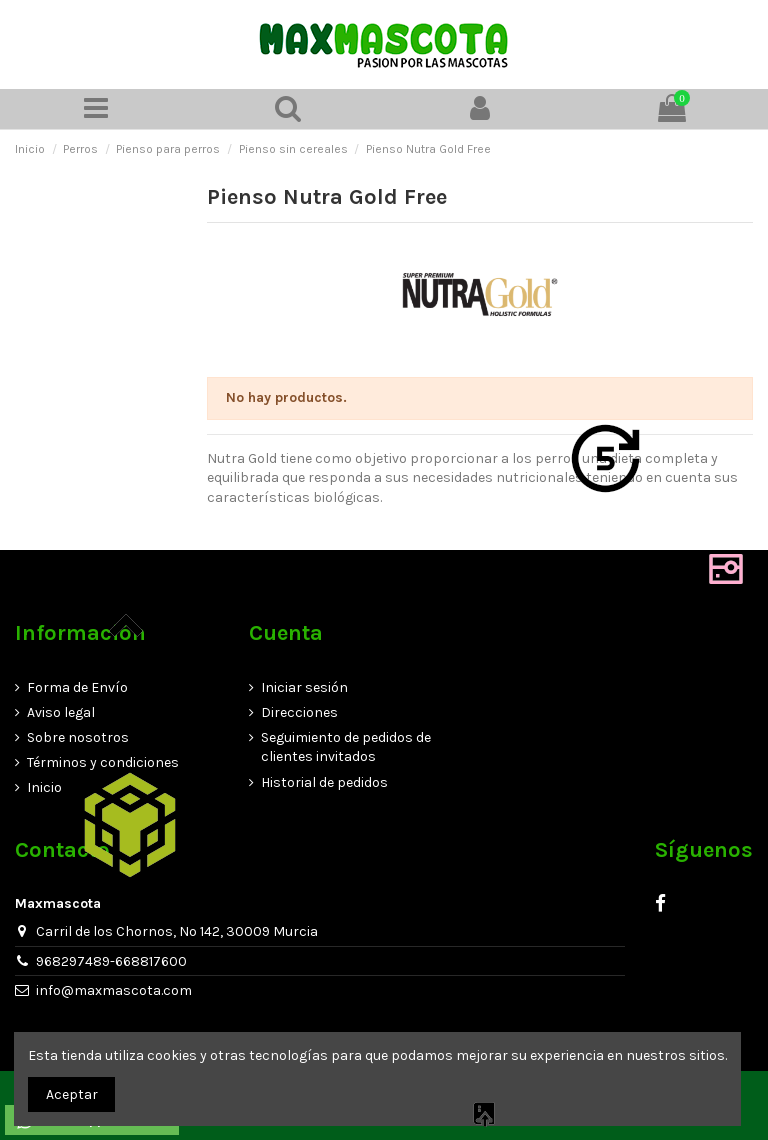 The height and width of the screenshot is (1140, 768). What do you see at coordinates (126, 626) in the screenshot?
I see `expand or collapse a dropdown menu` at bounding box center [126, 626].